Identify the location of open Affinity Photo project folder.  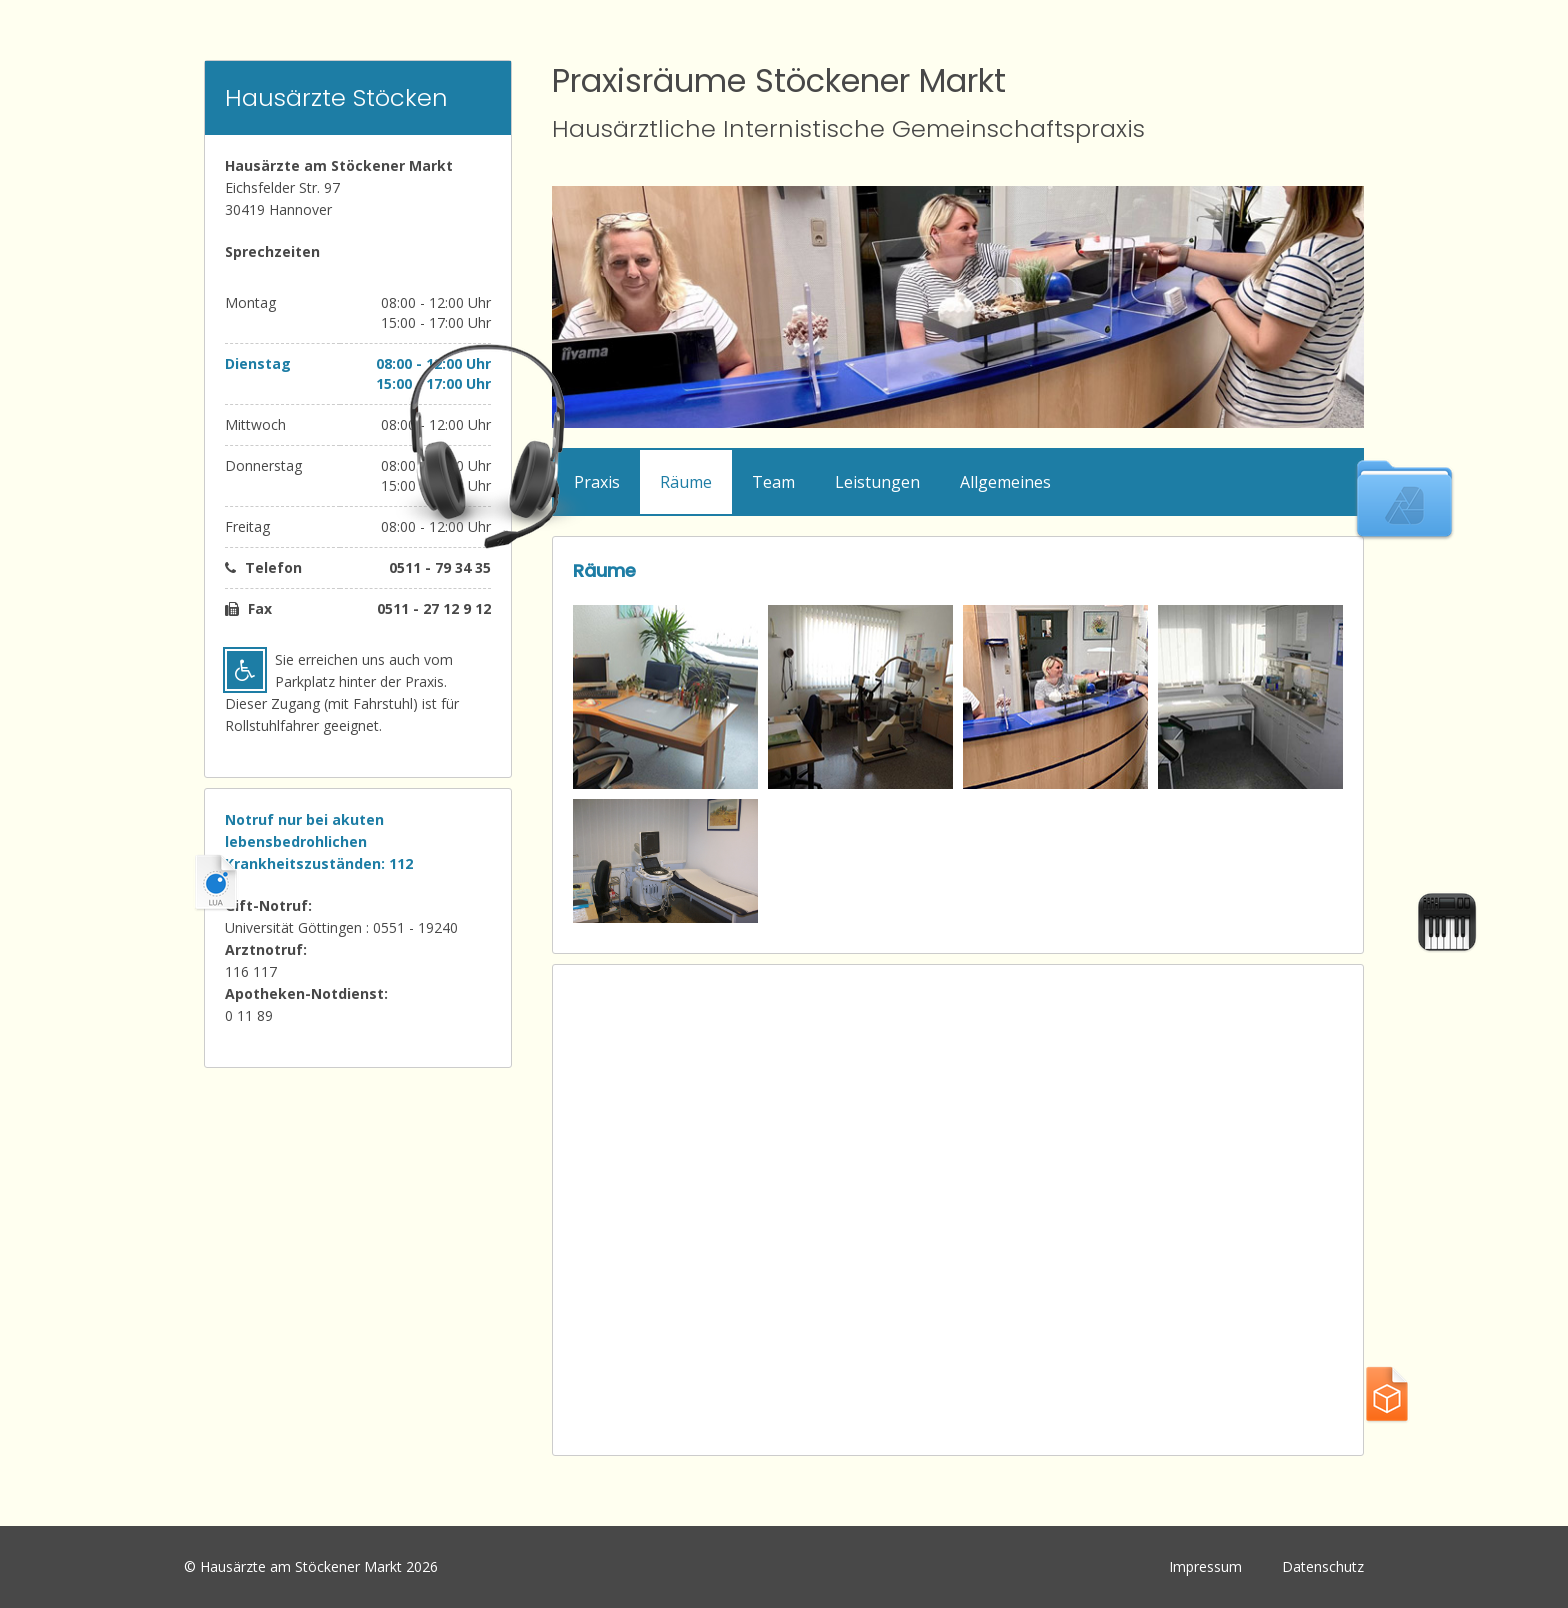
(1404, 498).